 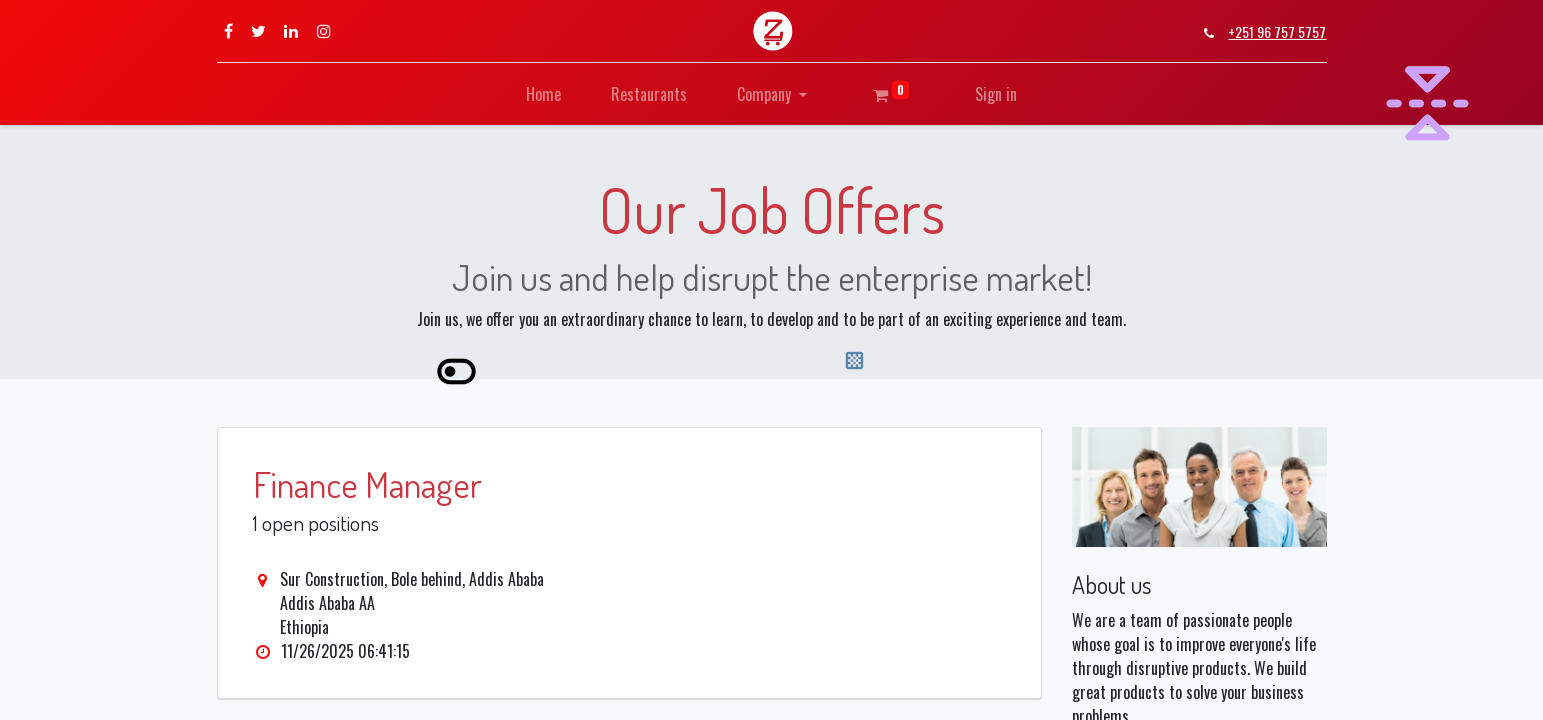 I want to click on toggle a setting off, so click(x=456, y=371).